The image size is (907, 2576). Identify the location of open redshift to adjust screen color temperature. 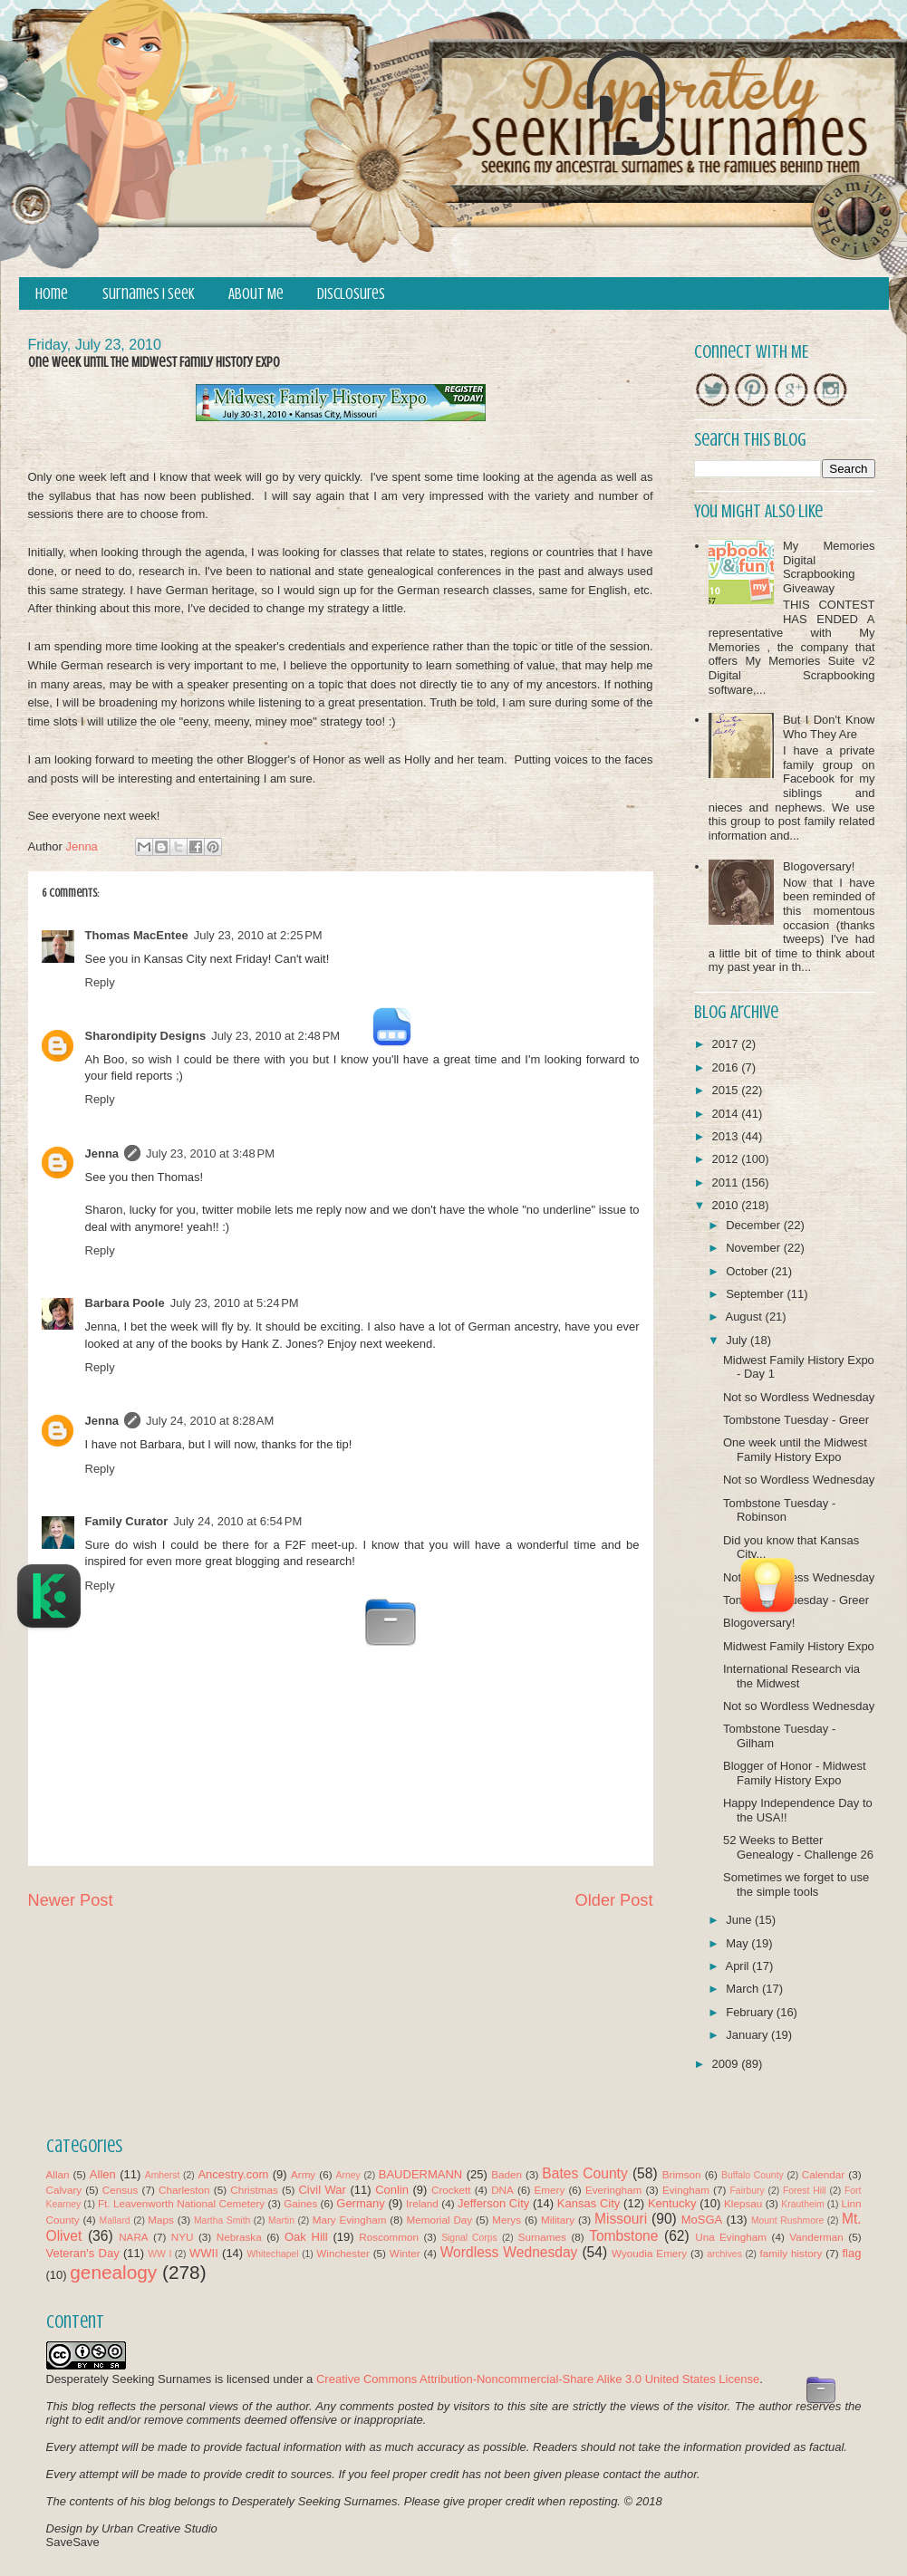
(767, 1585).